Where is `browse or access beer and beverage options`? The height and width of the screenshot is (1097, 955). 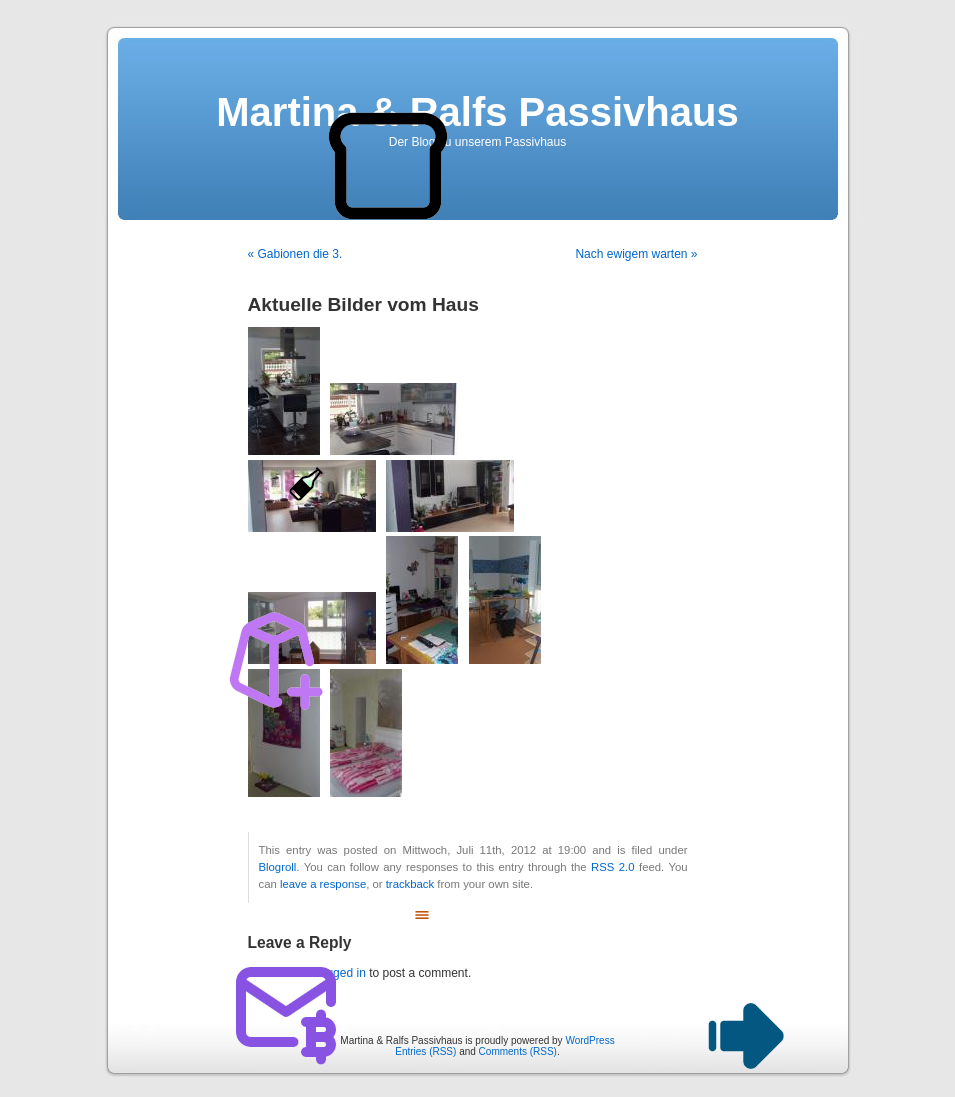 browse or access beer and beverage options is located at coordinates (305, 484).